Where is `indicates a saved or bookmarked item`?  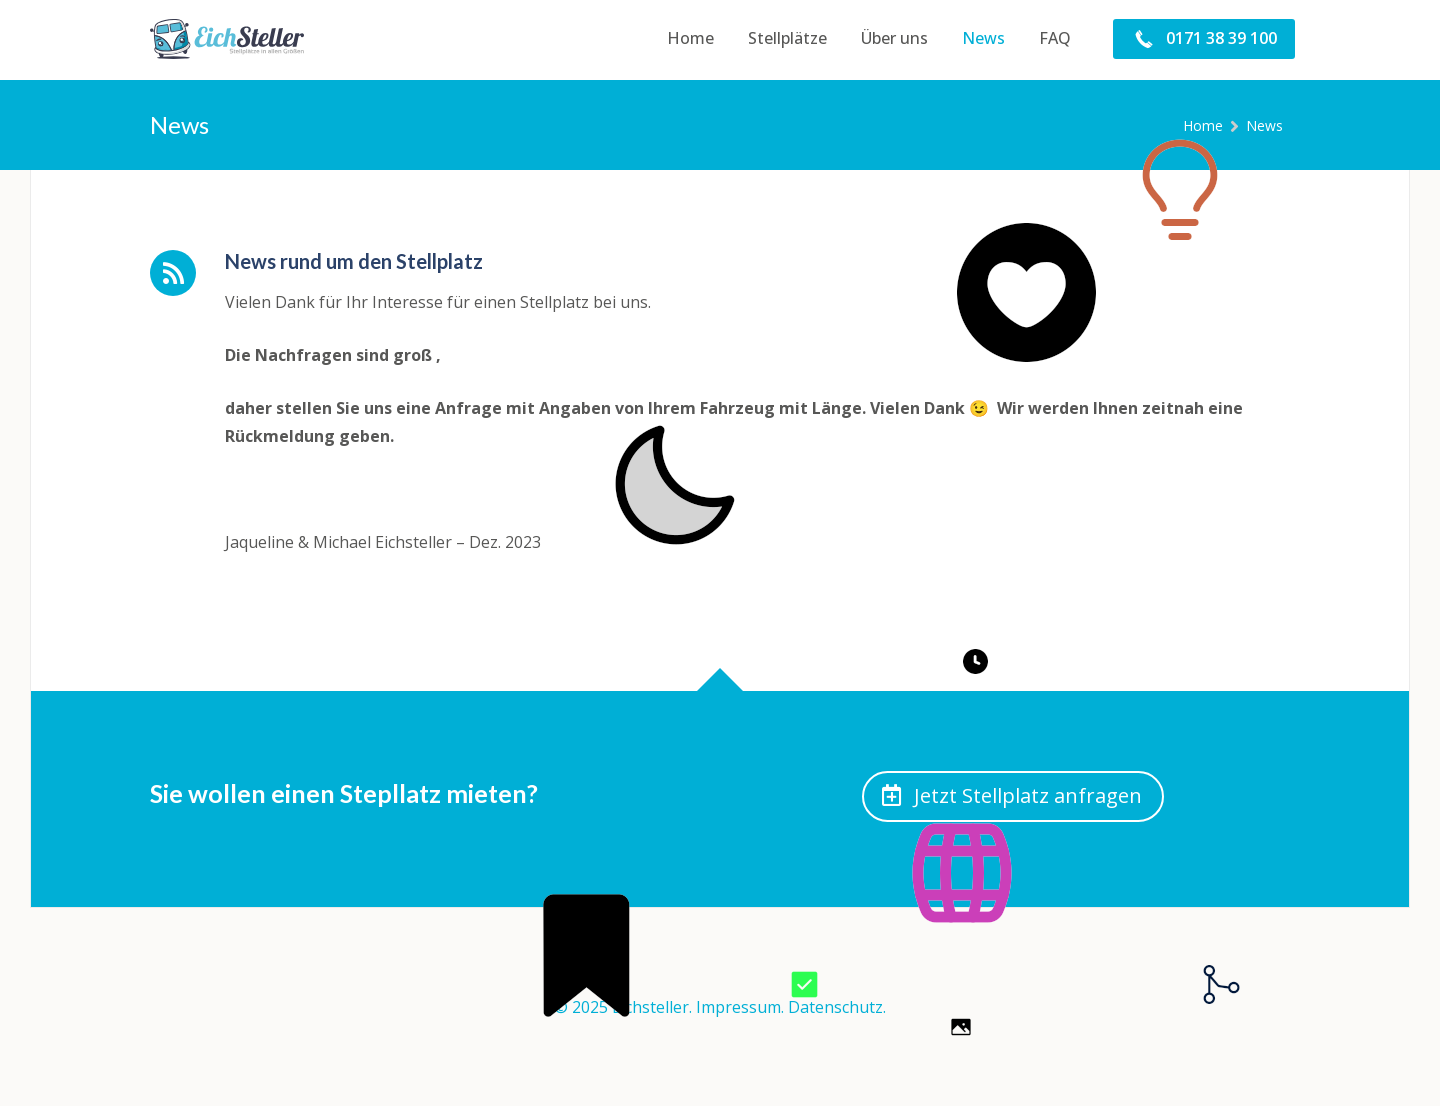
indicates a saved or bookmarked item is located at coordinates (586, 955).